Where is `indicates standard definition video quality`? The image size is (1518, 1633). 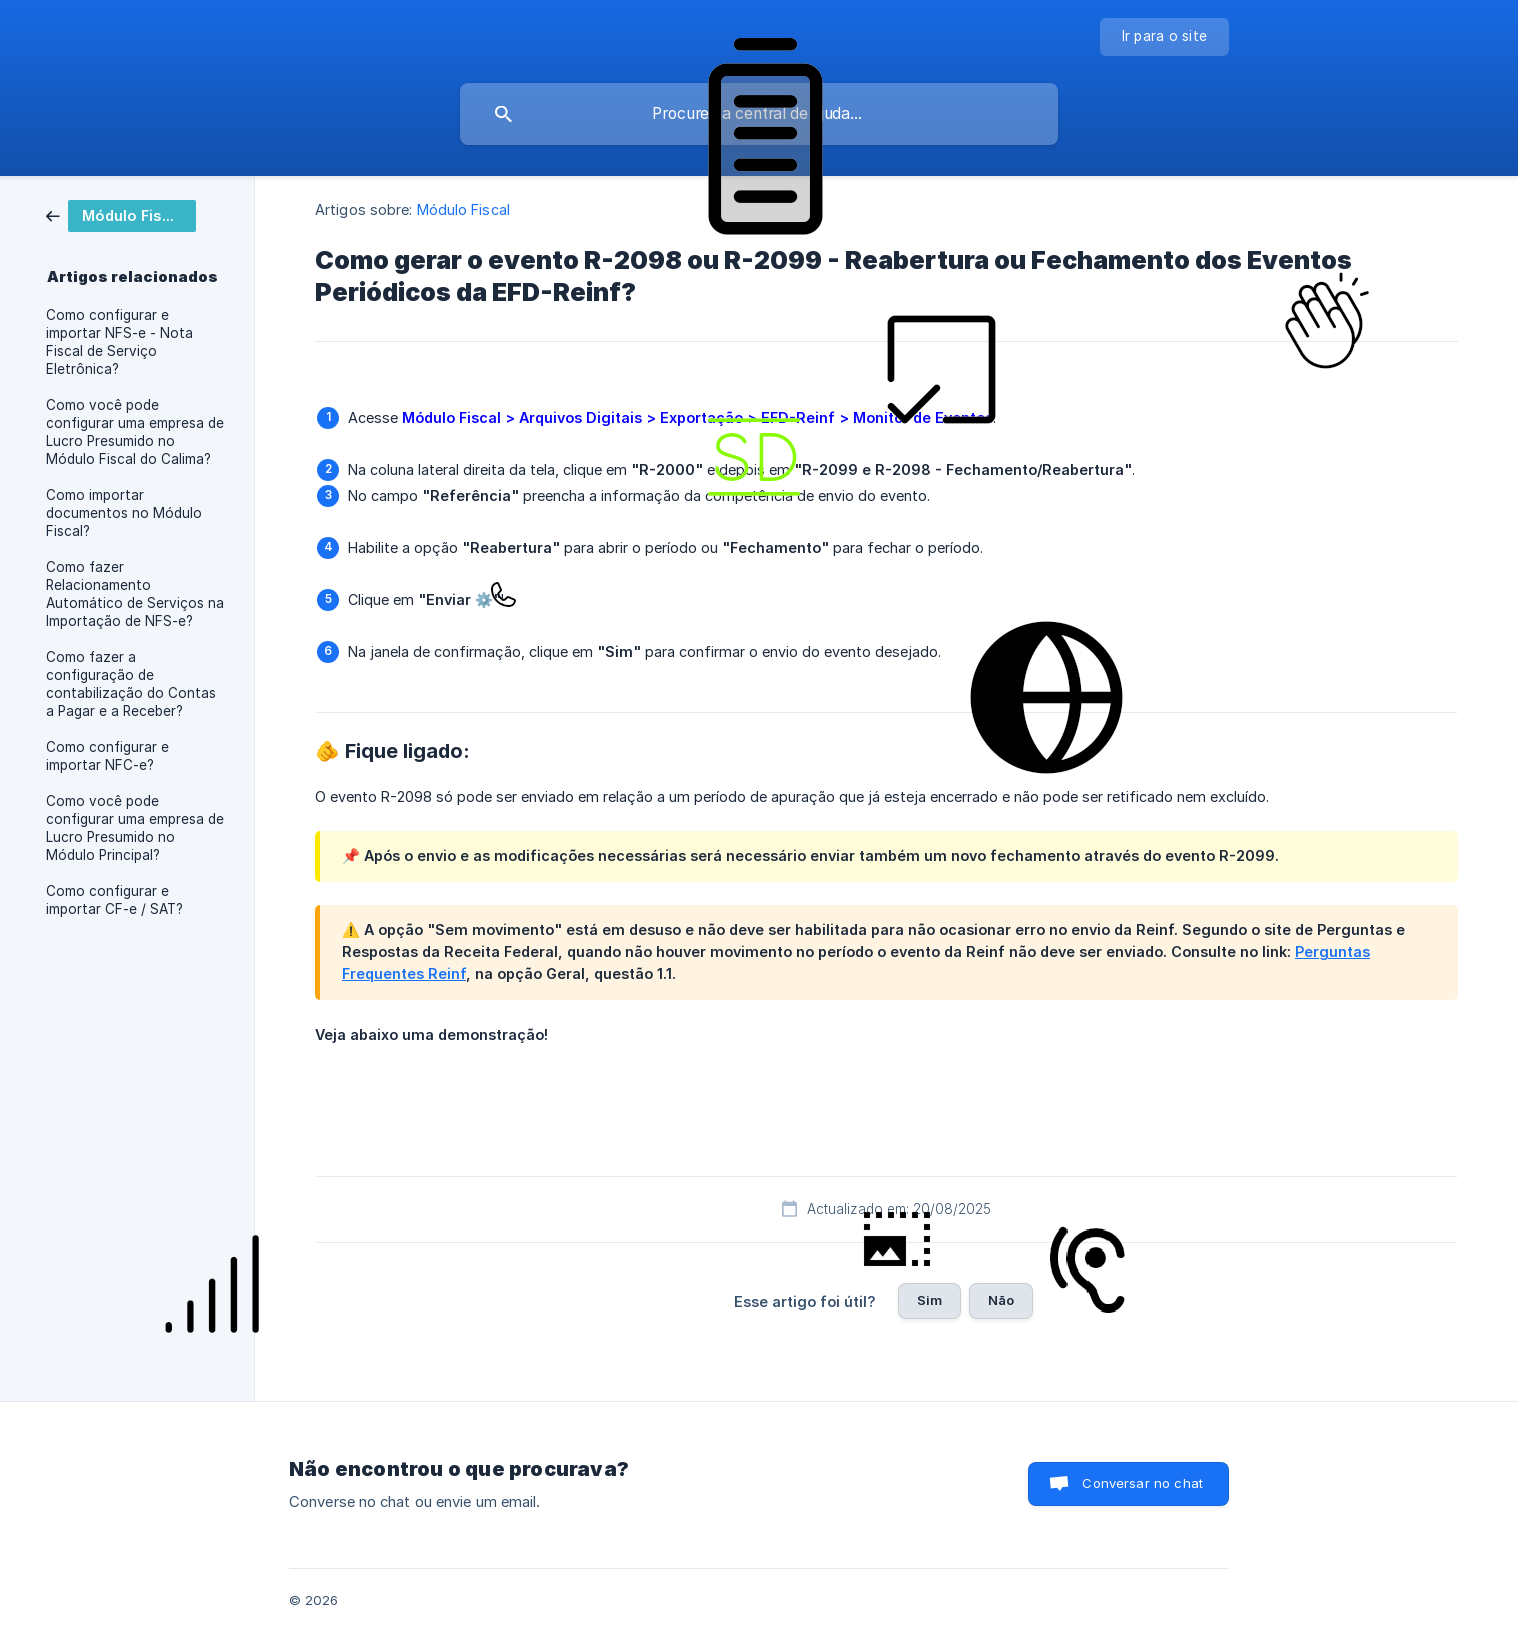 indicates standard definition video quality is located at coordinates (754, 457).